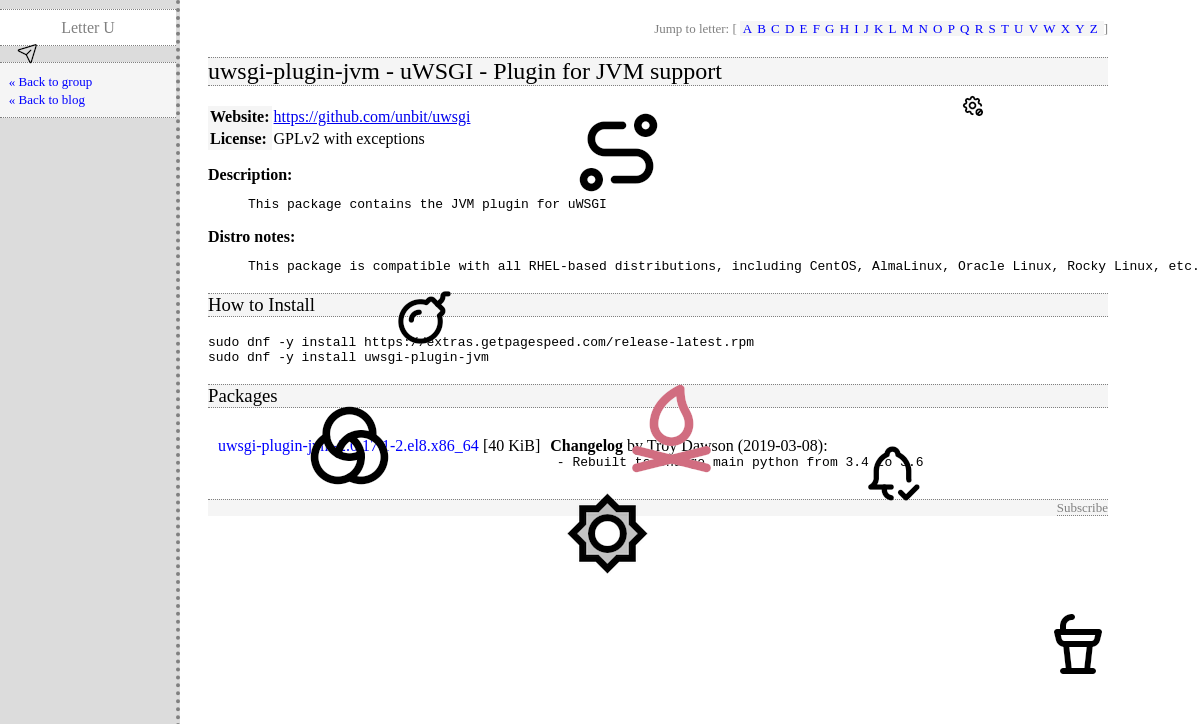 Image resolution: width=1200 pixels, height=724 pixels. I want to click on indicates a destructive or dangerous action, so click(424, 317).